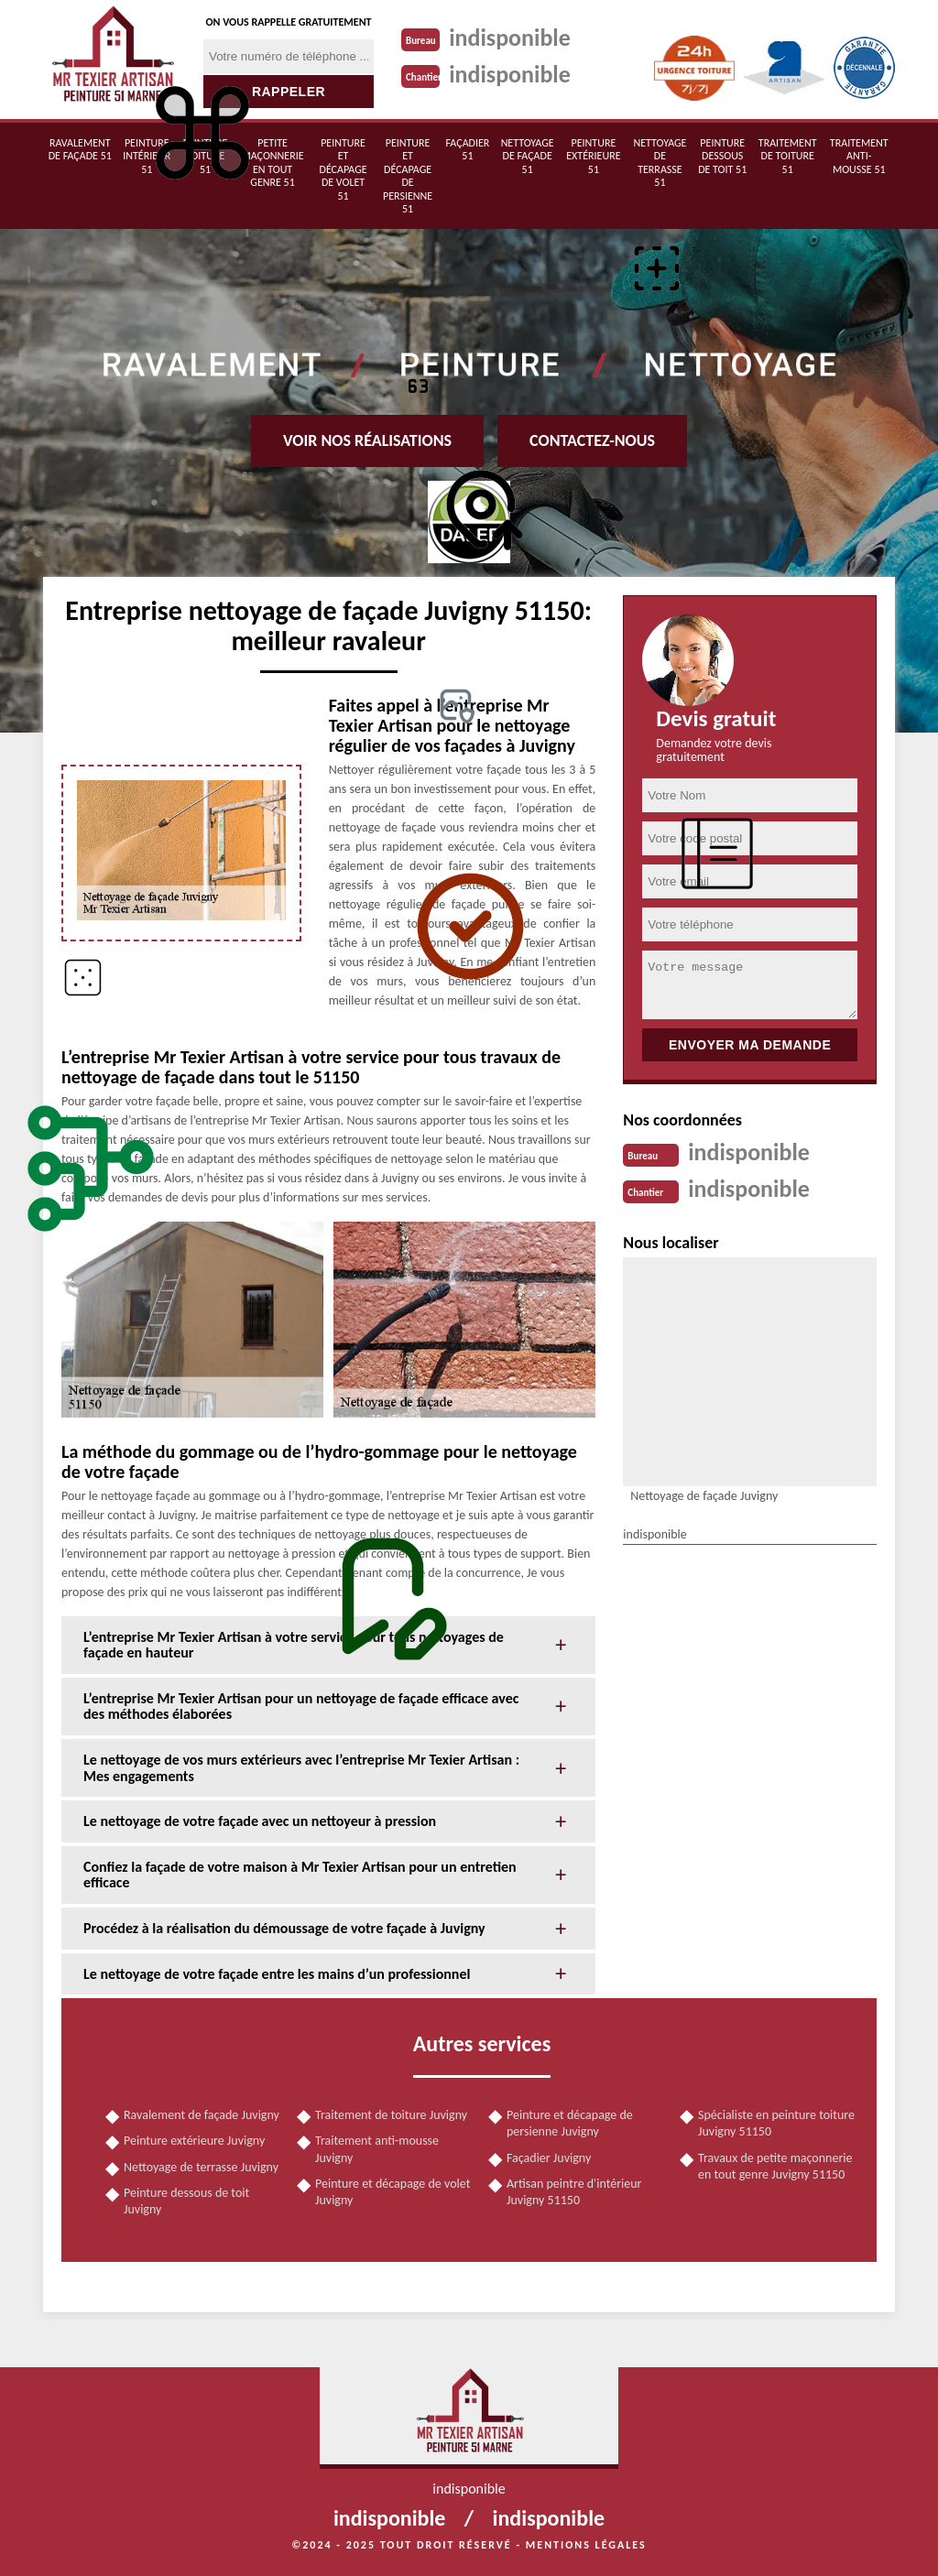  Describe the element at coordinates (91, 1168) in the screenshot. I see `view tournament bracket` at that location.